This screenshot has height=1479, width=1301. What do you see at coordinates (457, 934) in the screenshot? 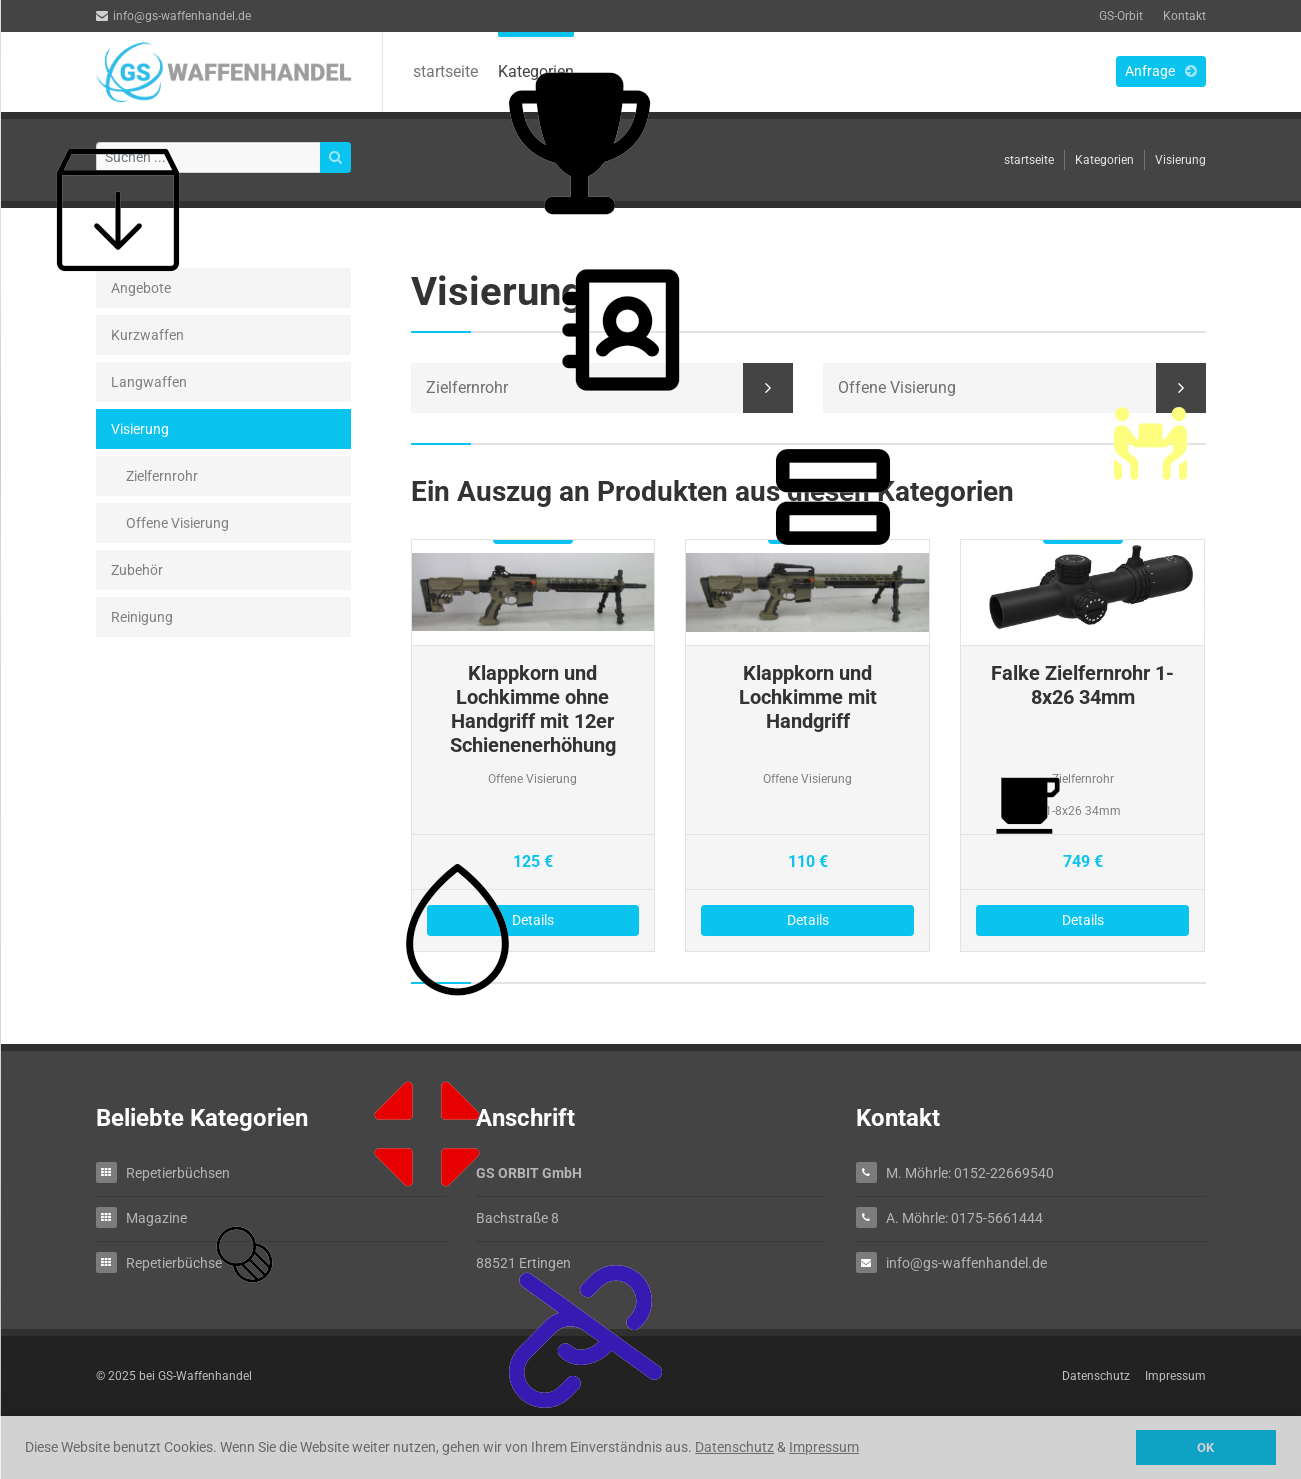
I see `indicates water or liquid-related settings` at bounding box center [457, 934].